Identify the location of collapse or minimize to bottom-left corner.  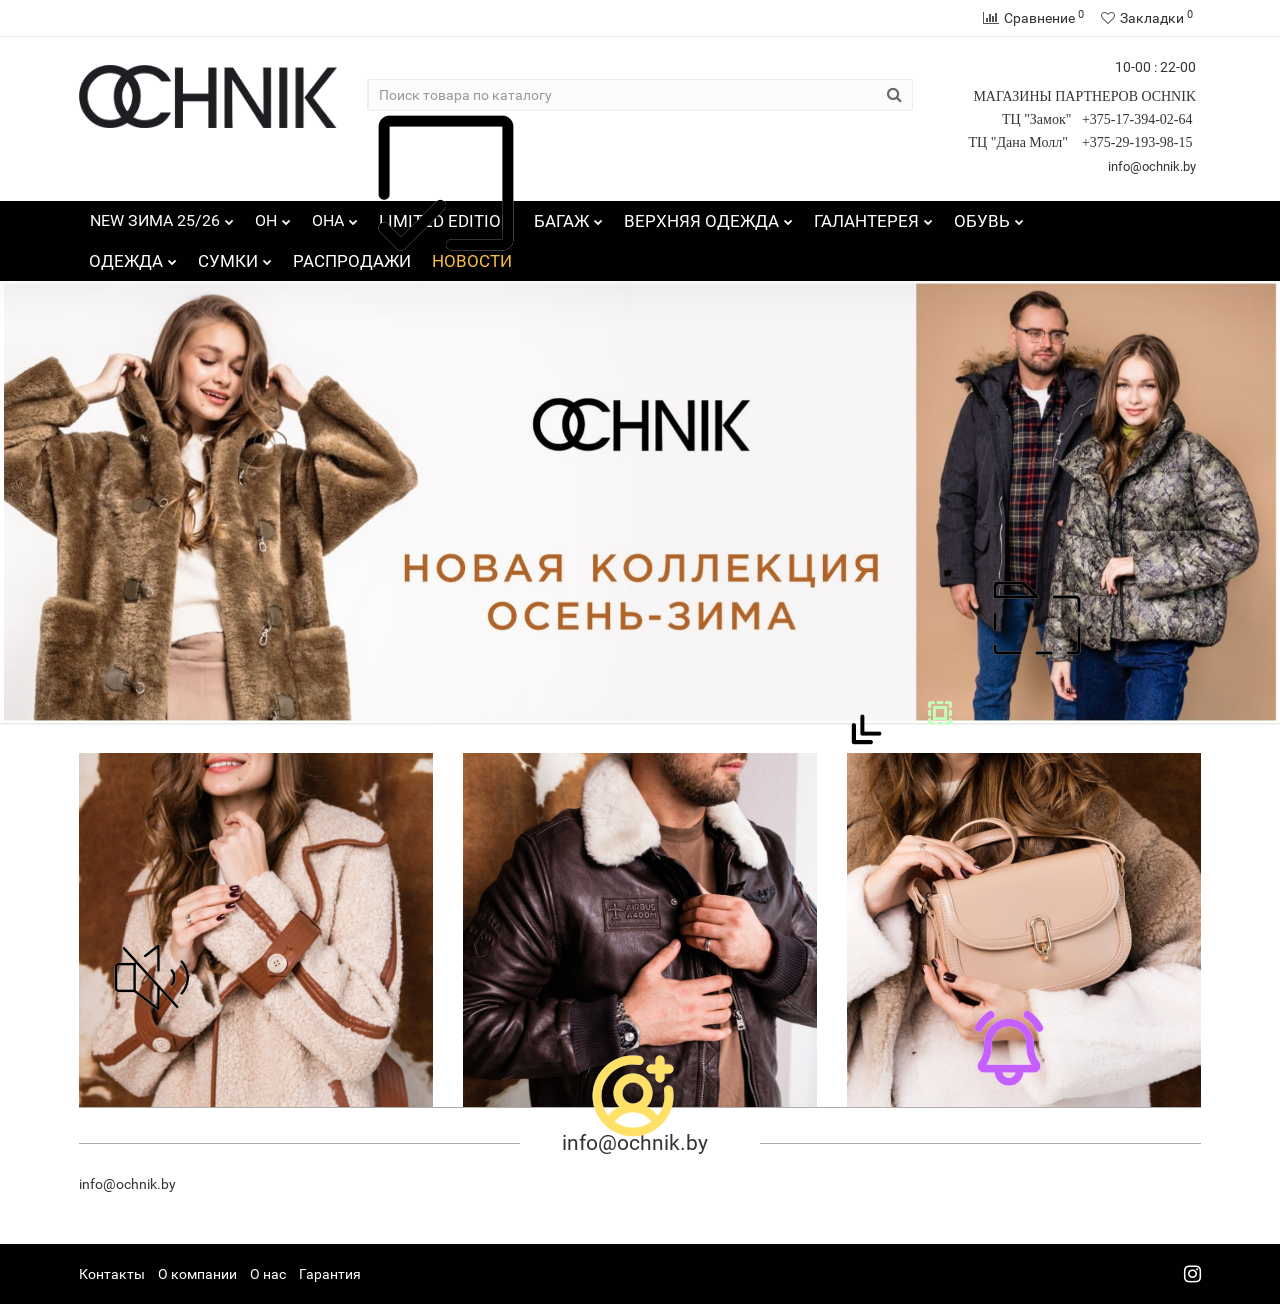
(864, 731).